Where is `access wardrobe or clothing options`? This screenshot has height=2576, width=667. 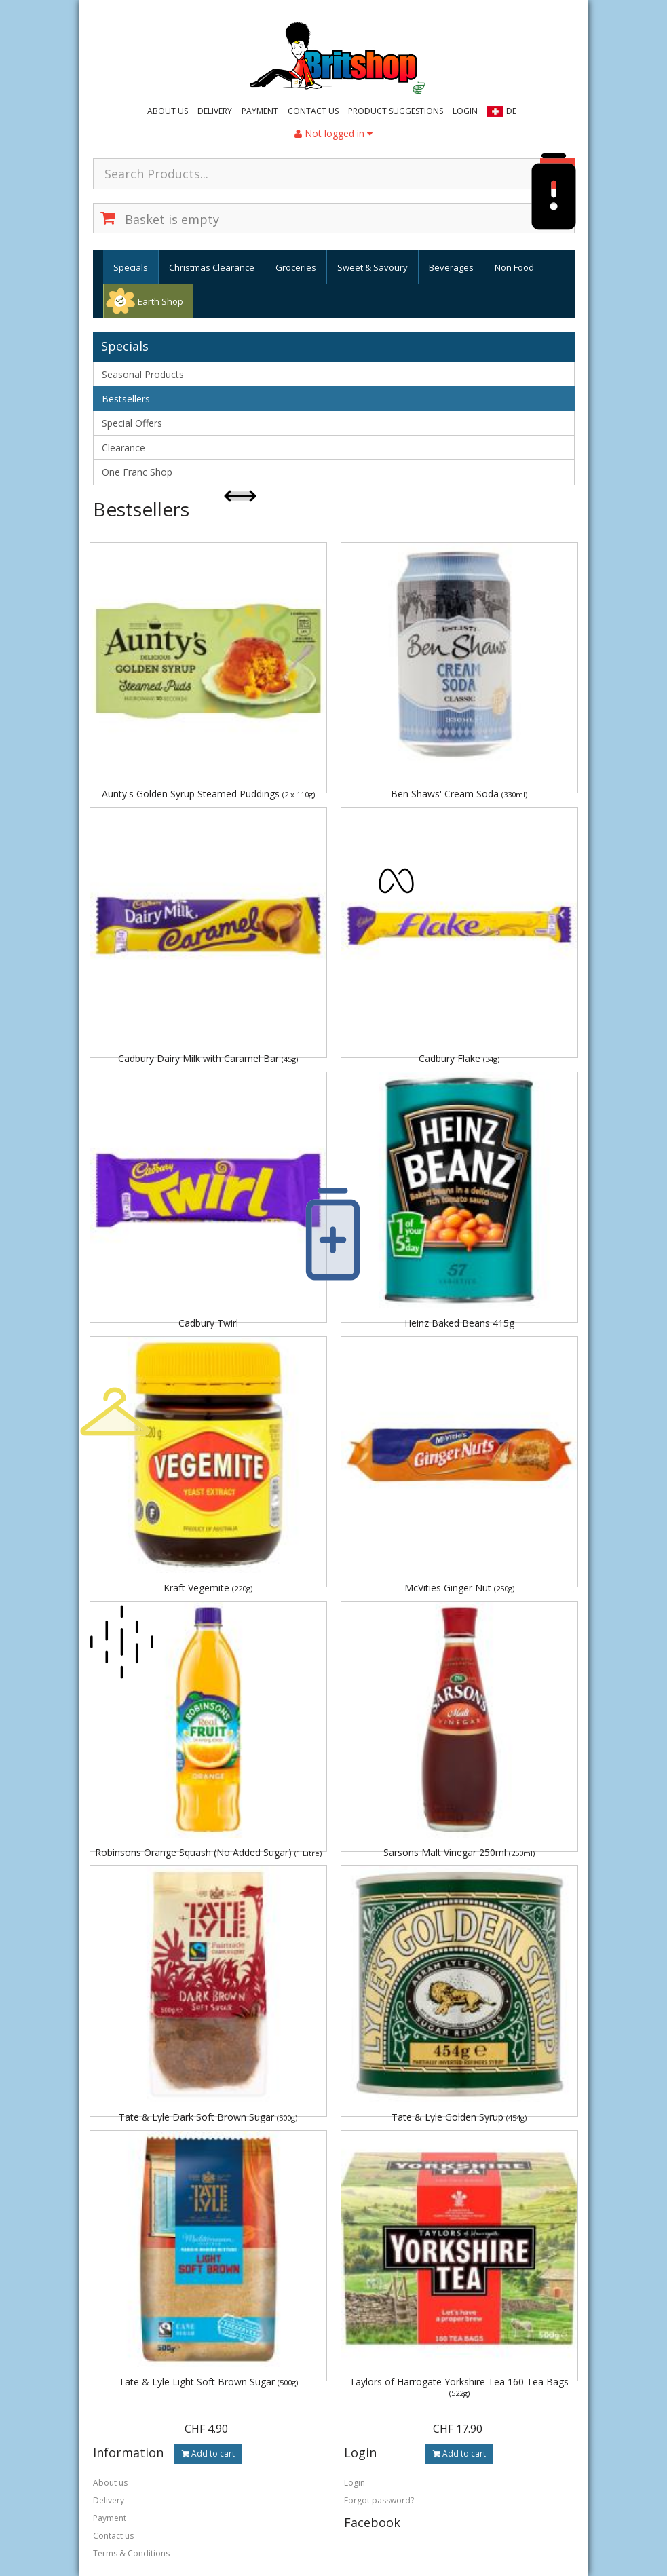
access wardrobe or clothing options is located at coordinates (115, 1415).